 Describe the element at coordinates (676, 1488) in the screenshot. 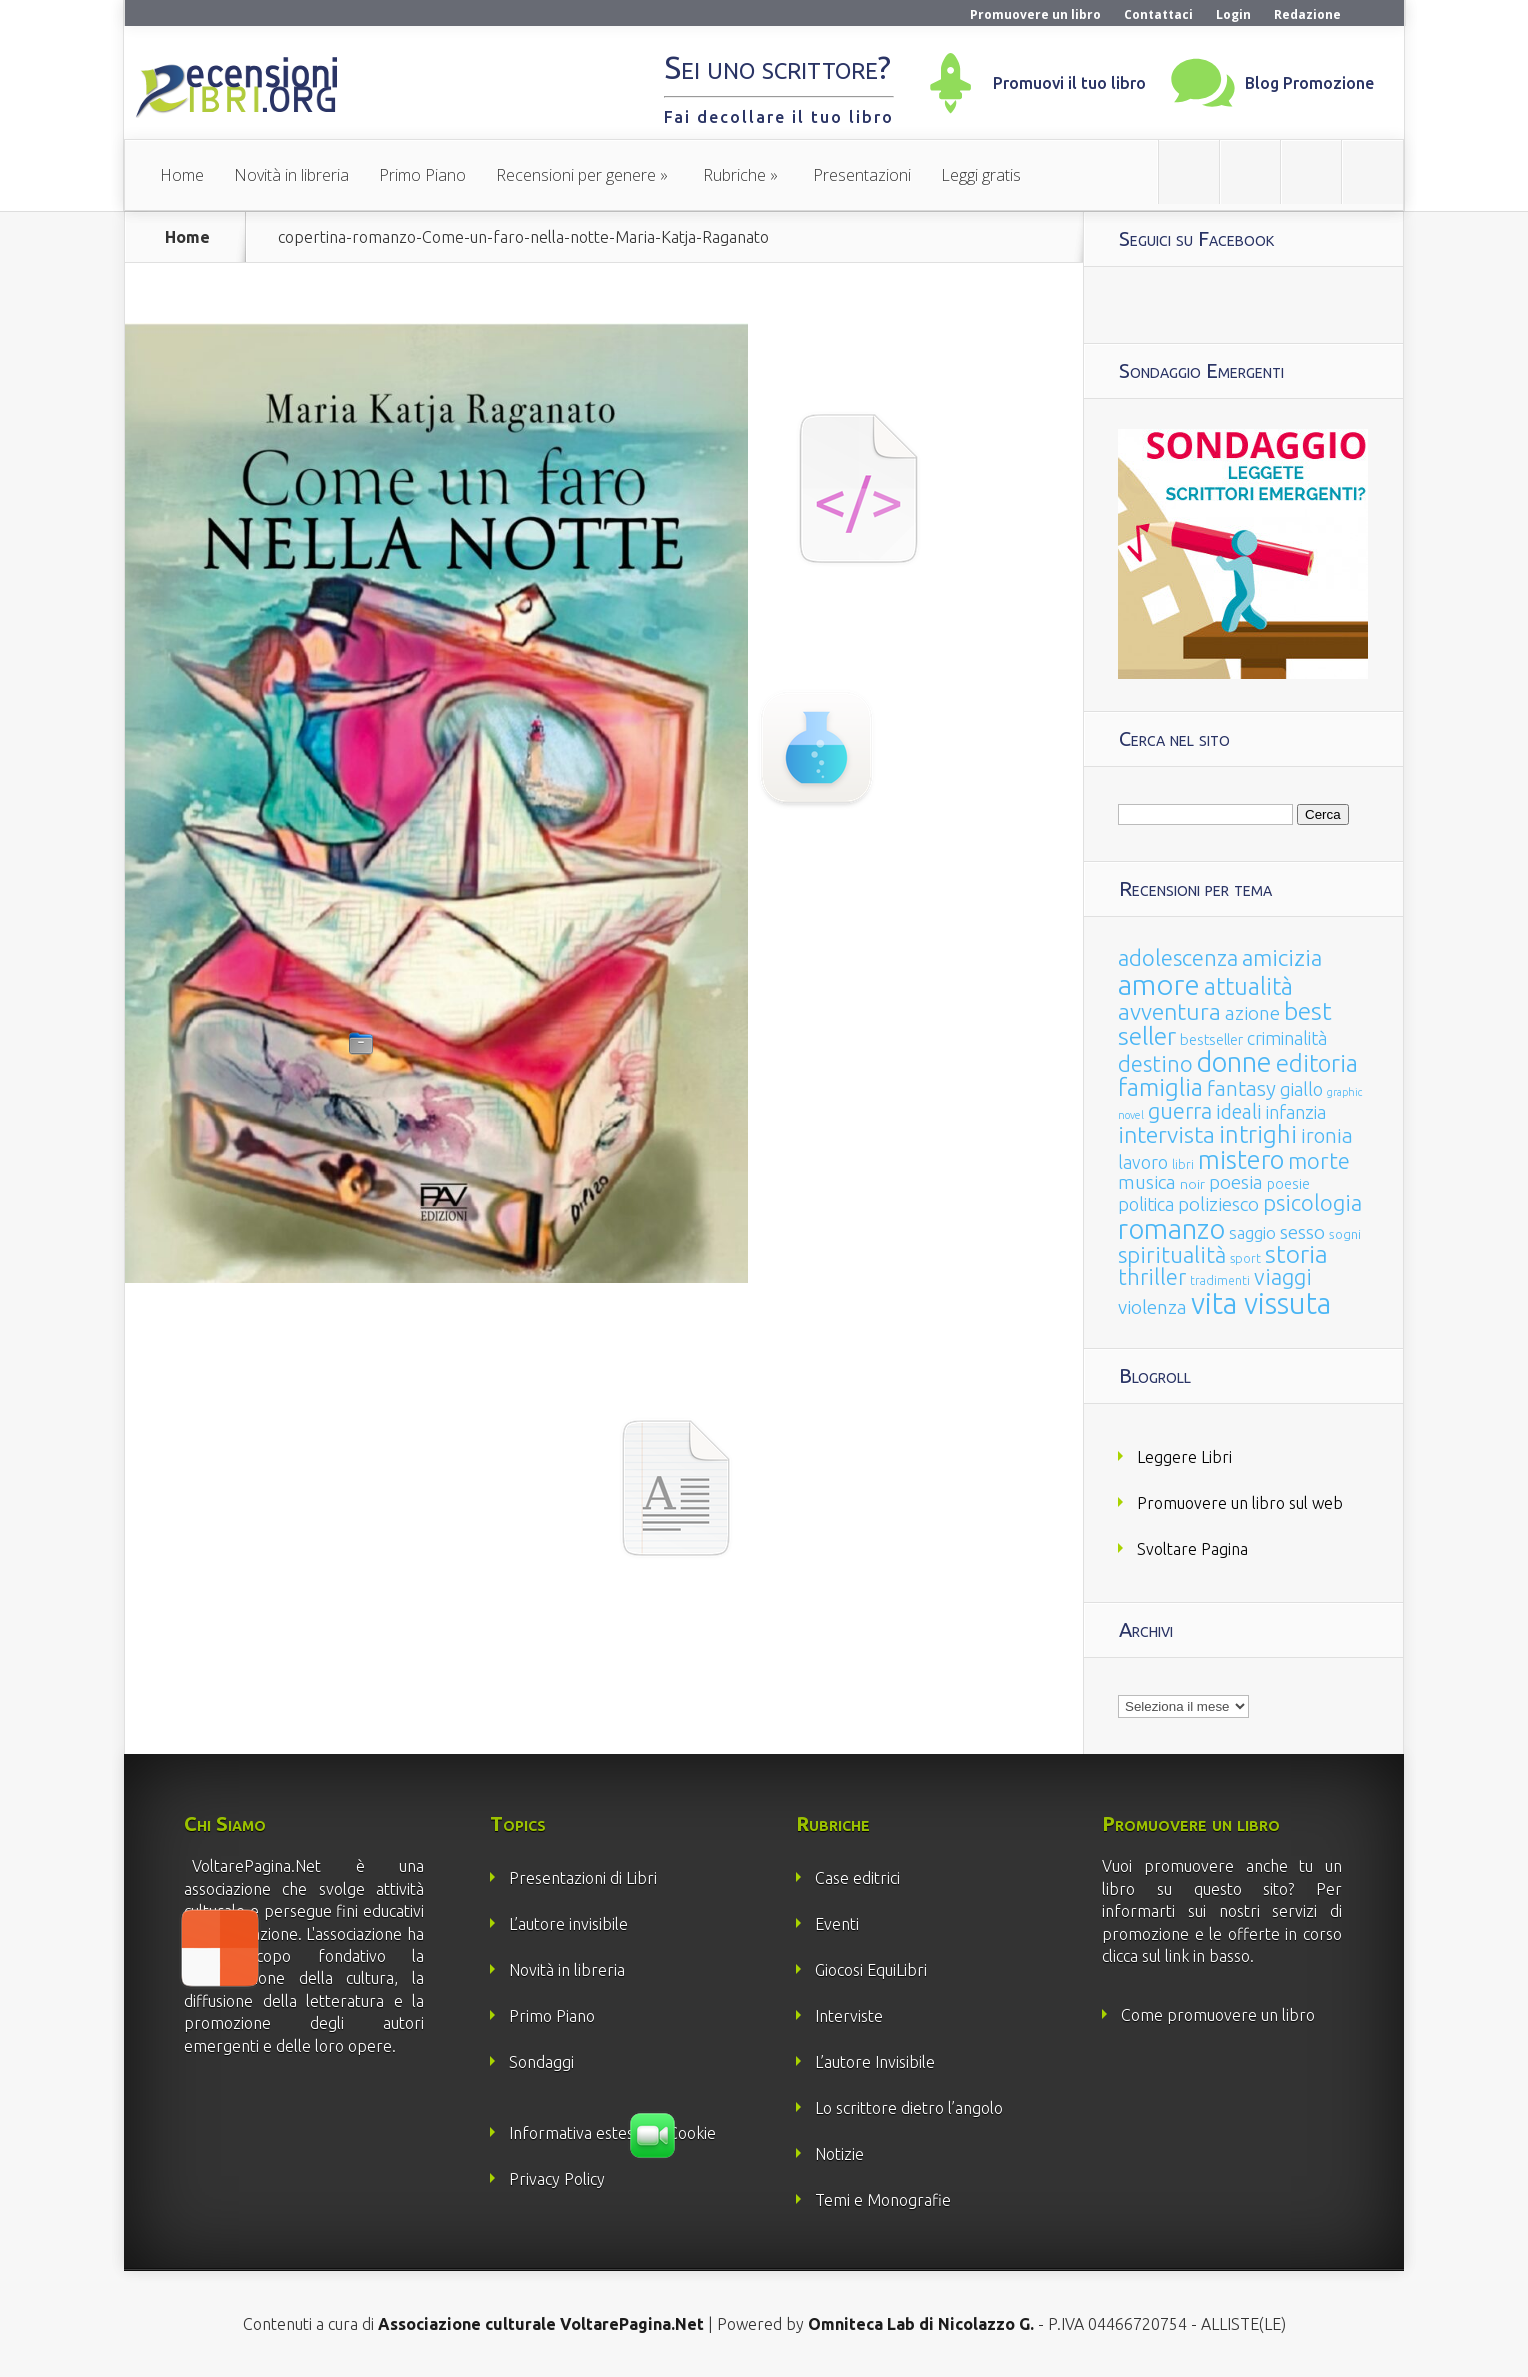

I see `open a rich text document` at that location.